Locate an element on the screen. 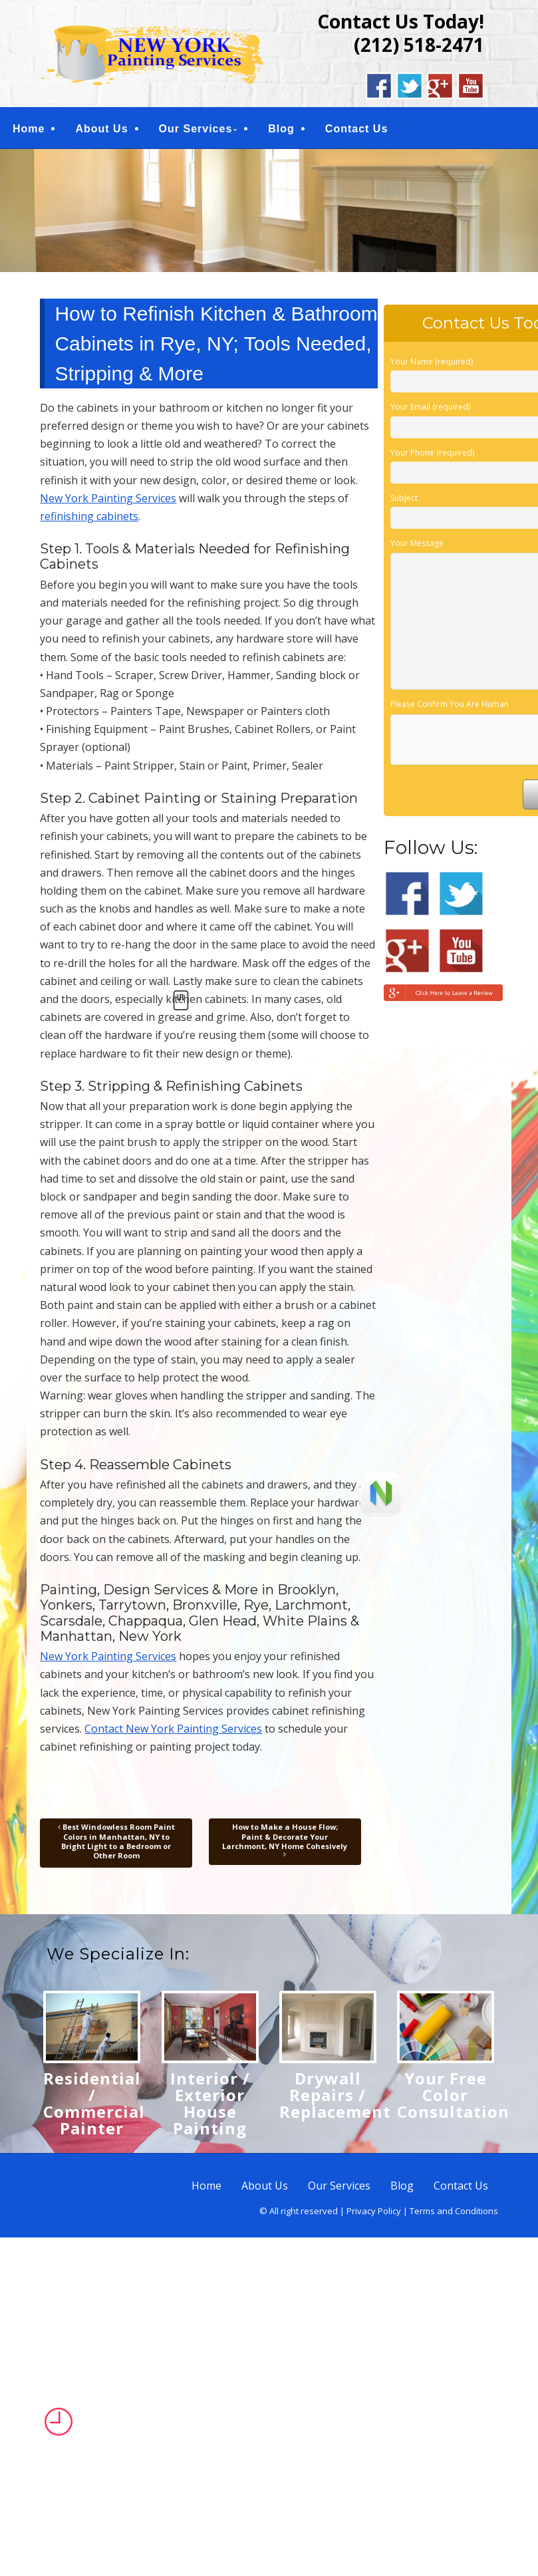 This screenshot has height=2576, width=538. open neovim text editor is located at coordinates (381, 1493).